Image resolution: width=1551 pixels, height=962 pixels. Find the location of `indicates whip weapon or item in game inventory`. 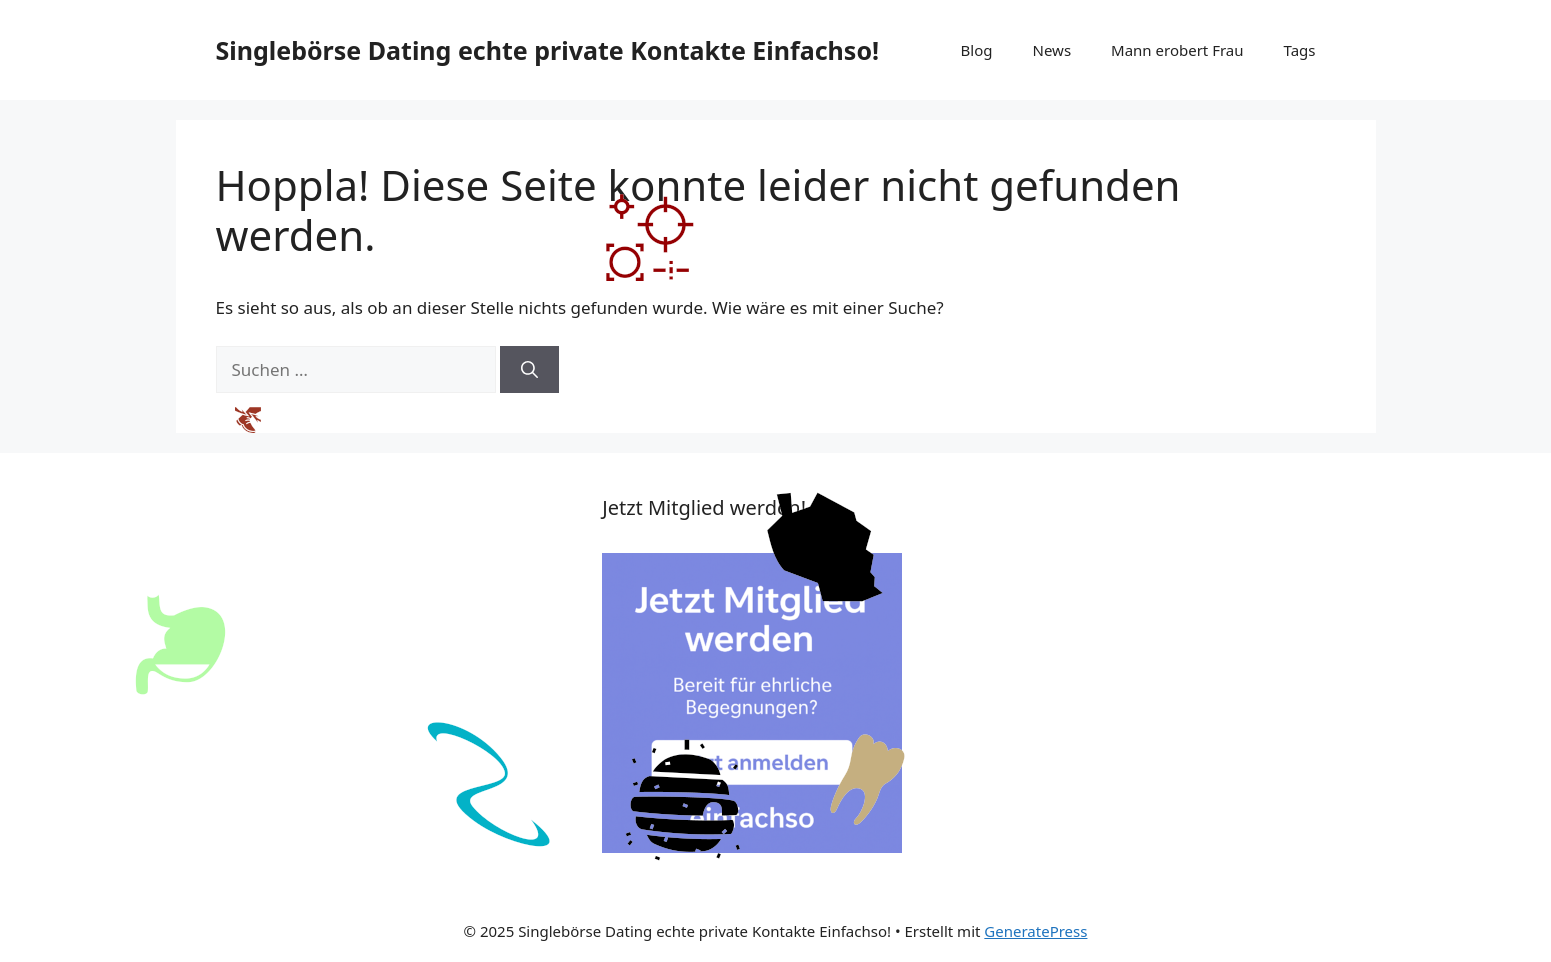

indicates whip weapon or item in game inventory is located at coordinates (489, 786).